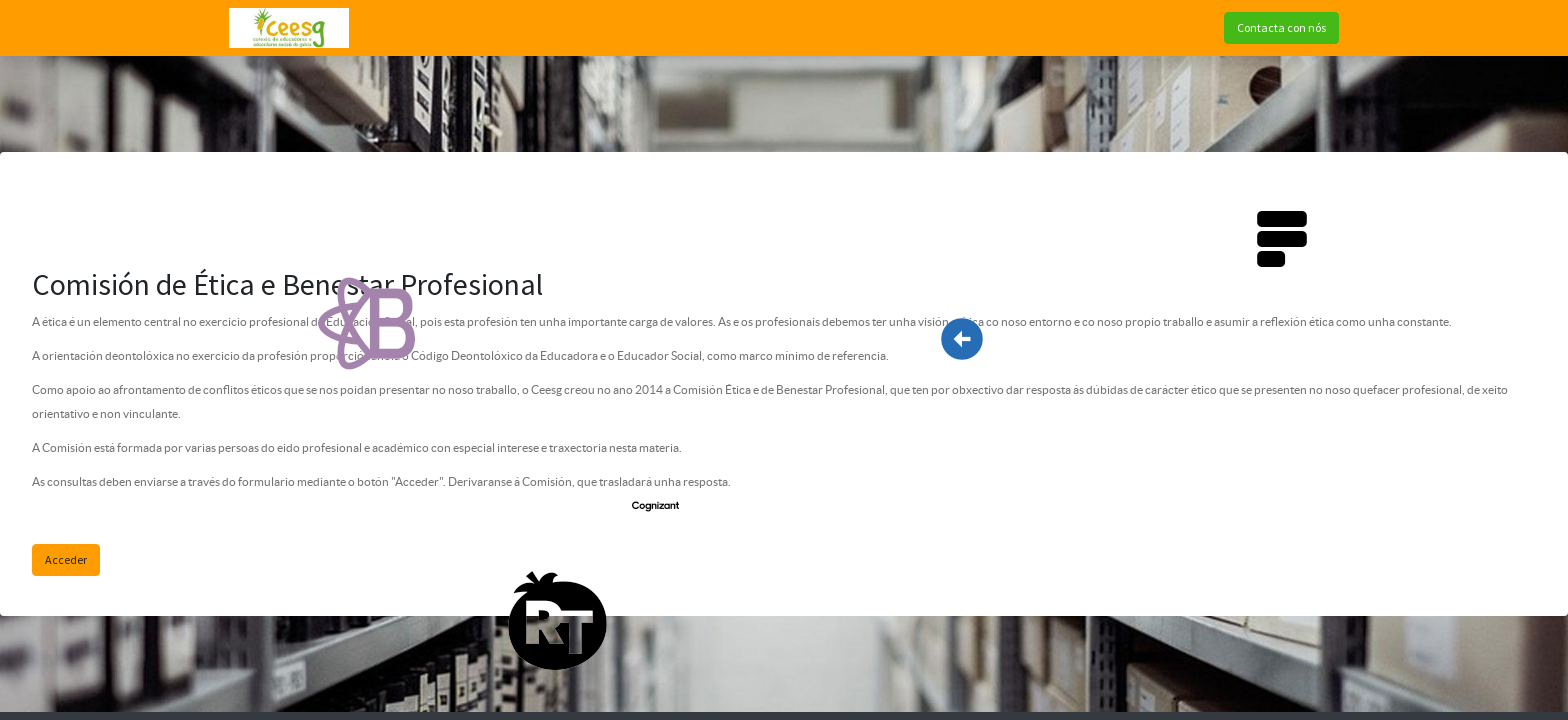  What do you see at coordinates (655, 506) in the screenshot?
I see `link to Cognizant services or website` at bounding box center [655, 506].